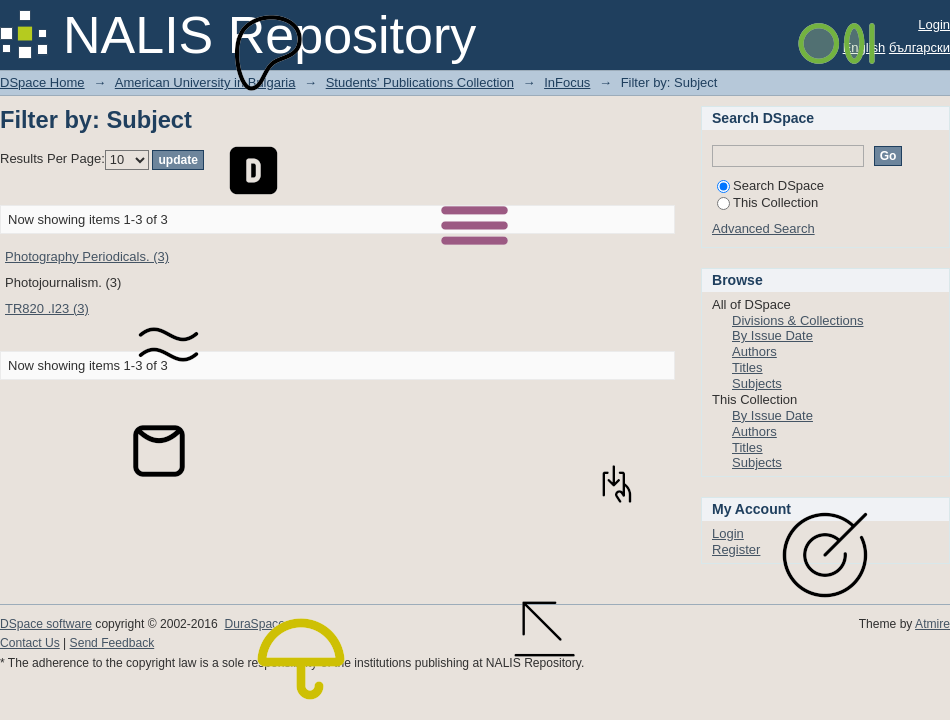 The image size is (950, 720). I want to click on navigate to the top-left or home position, so click(542, 629).